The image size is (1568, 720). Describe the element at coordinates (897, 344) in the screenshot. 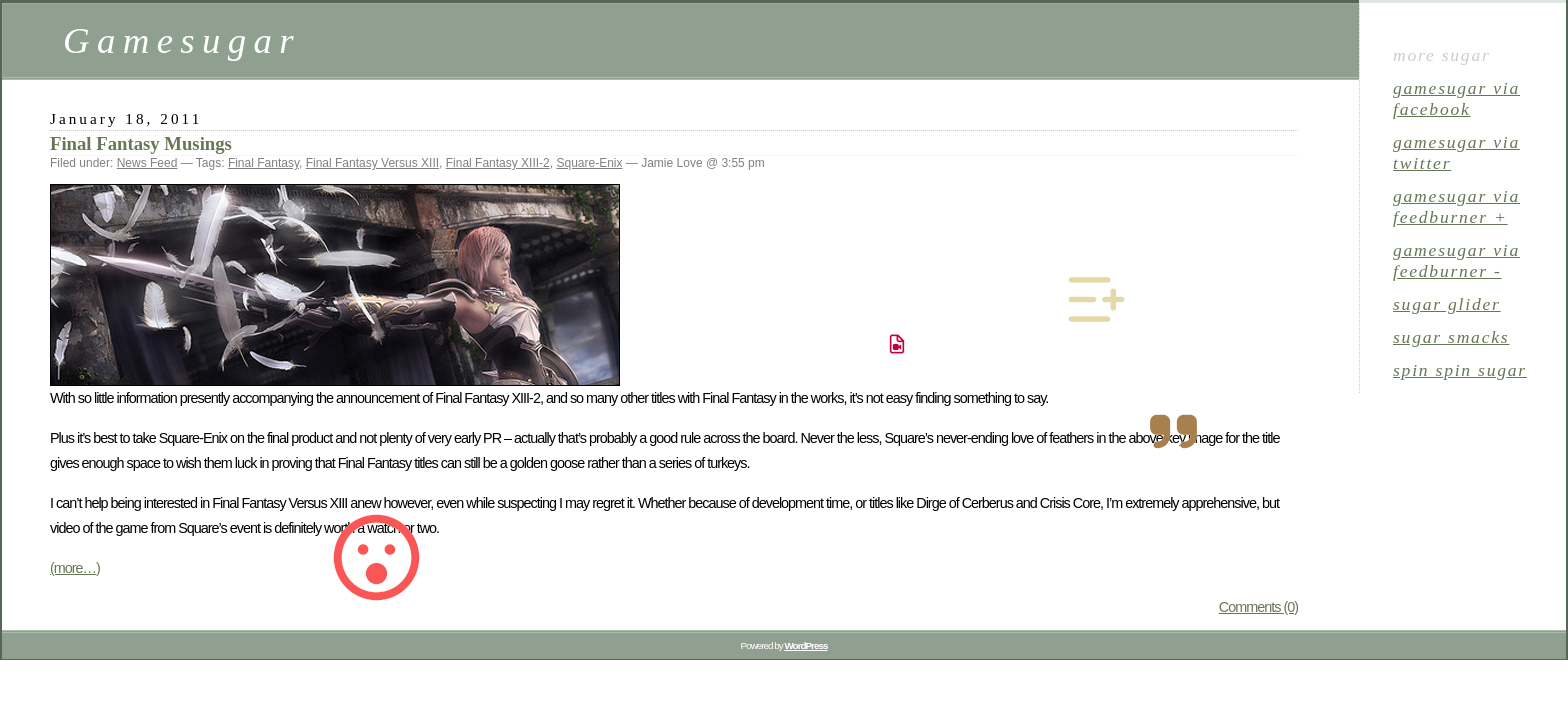

I see `view video file` at that location.